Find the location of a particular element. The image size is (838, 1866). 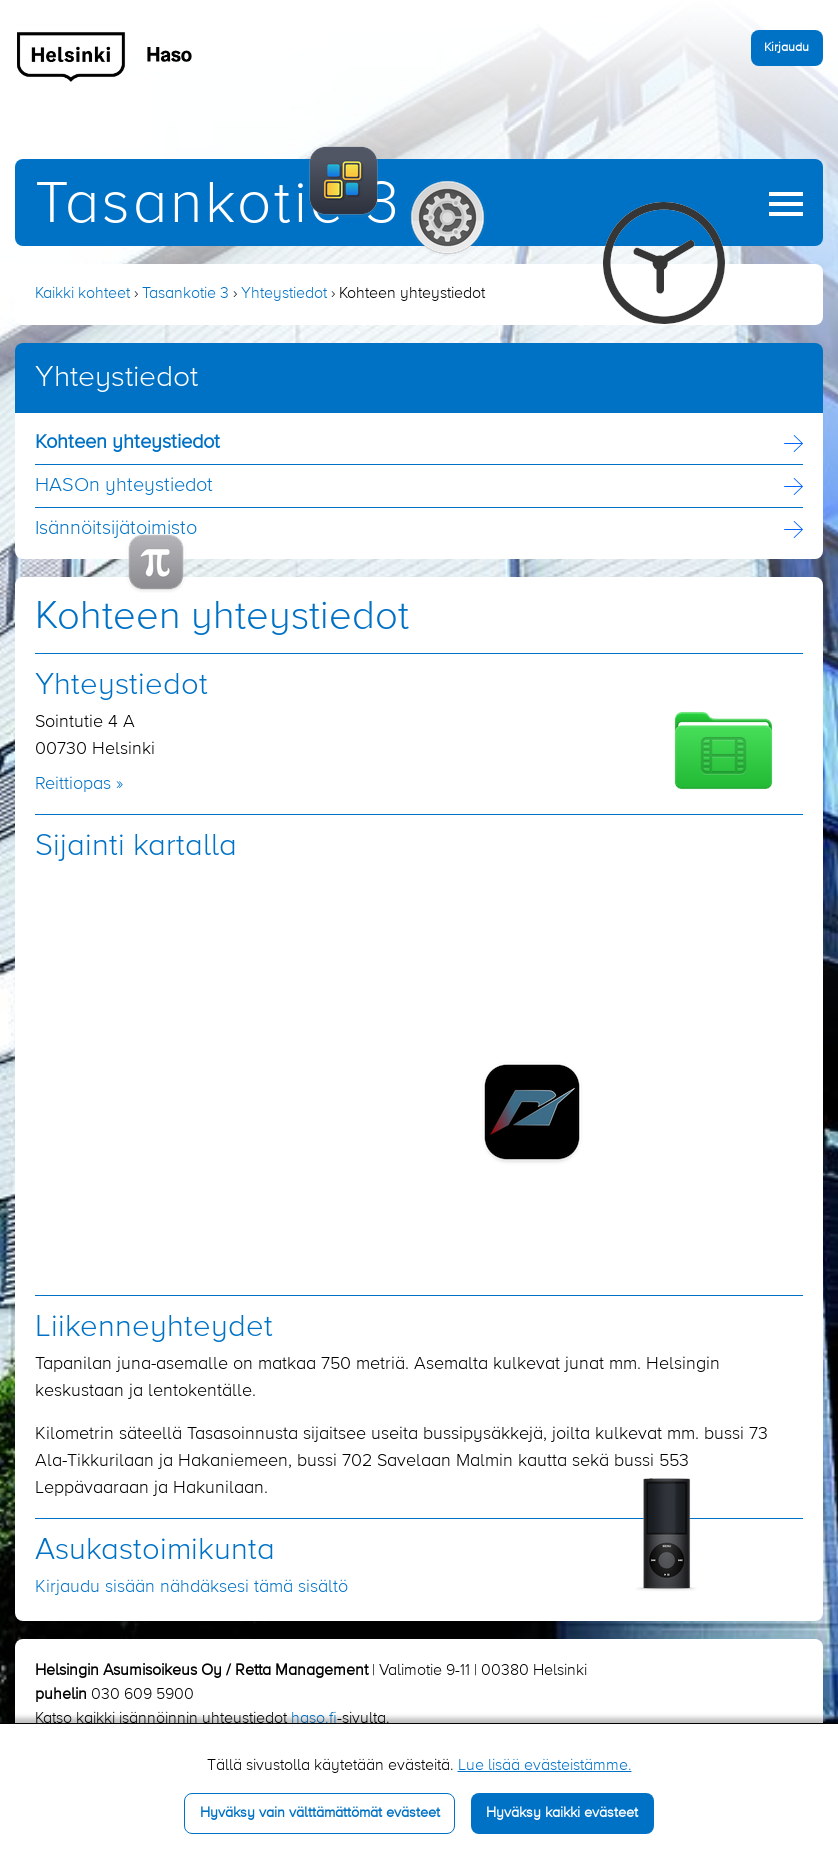

open mathematics or calculator app is located at coordinates (156, 563).